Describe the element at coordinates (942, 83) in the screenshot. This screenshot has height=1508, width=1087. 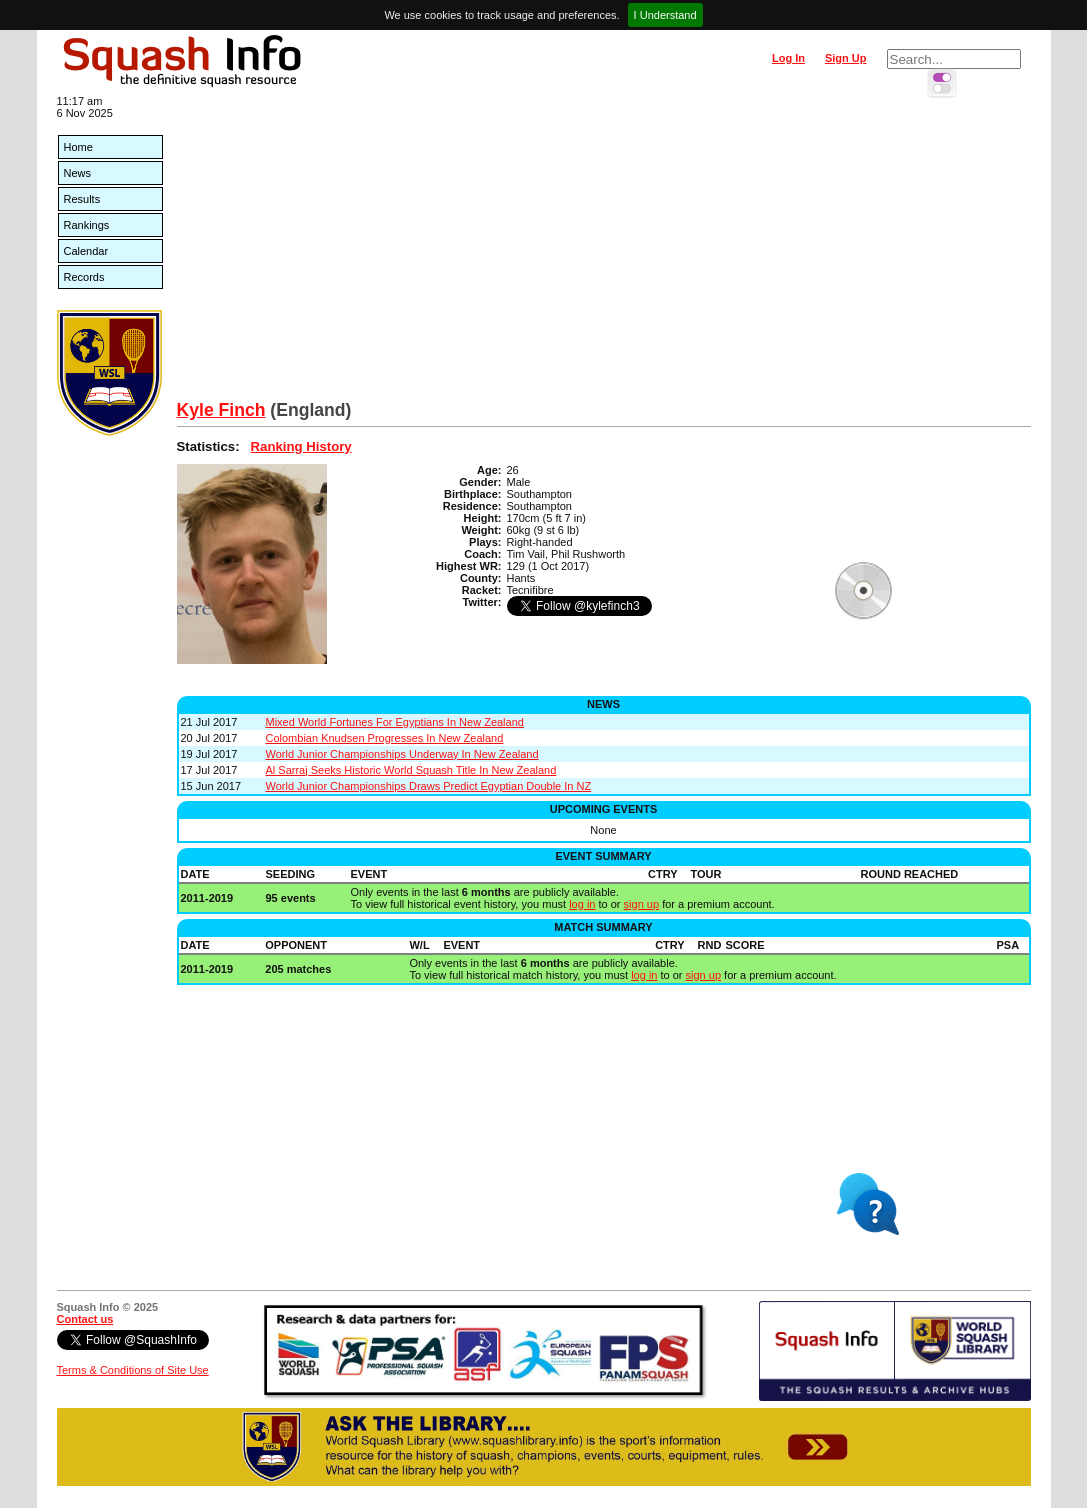
I see `open gnome tweaks to customize desktop settings` at that location.